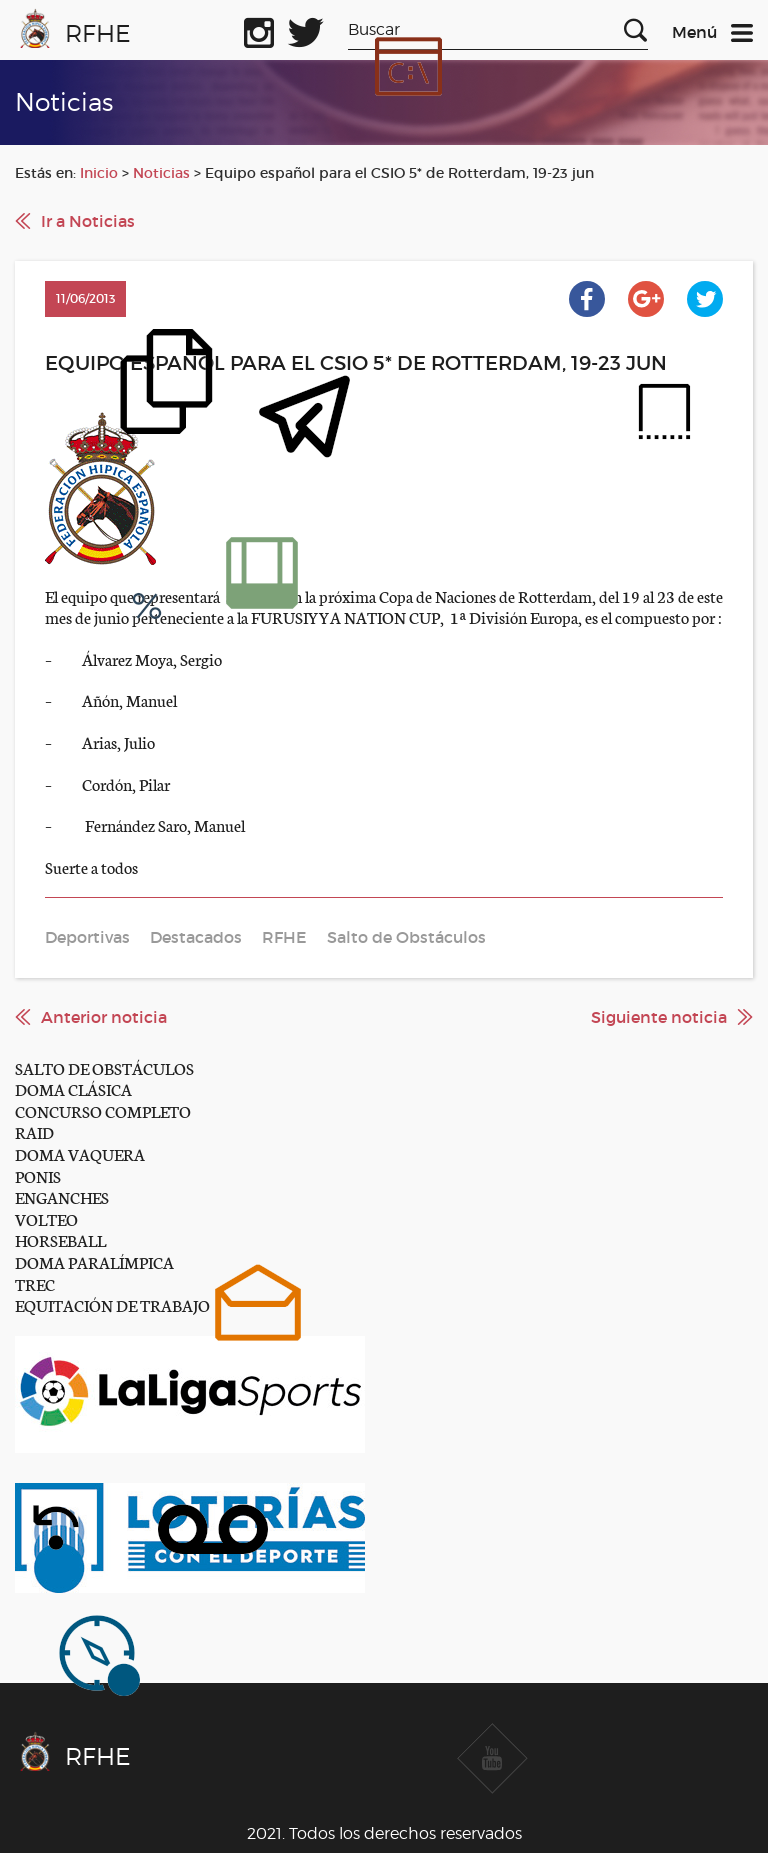  What do you see at coordinates (97, 1653) in the screenshot?
I see `indicates current location on a map` at bounding box center [97, 1653].